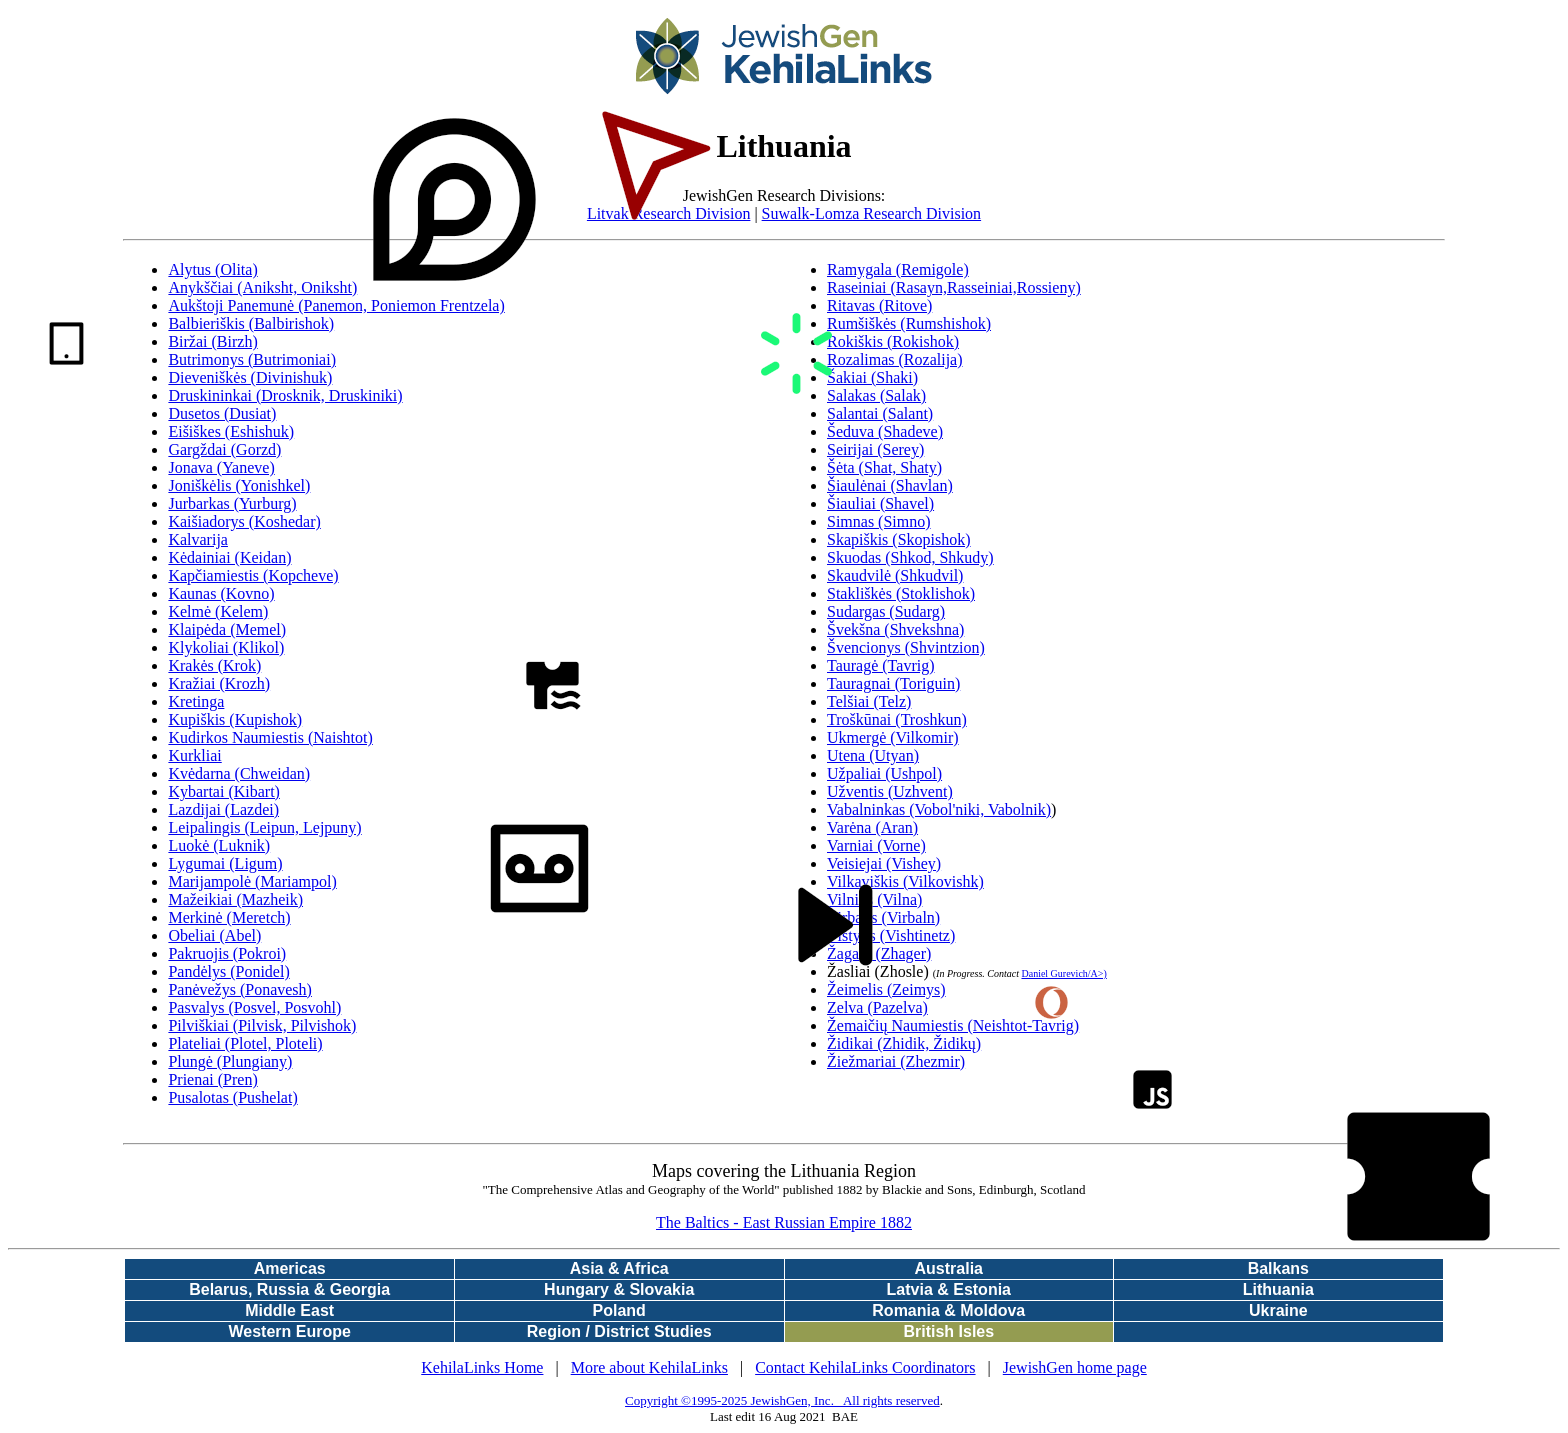  I want to click on open opera browser, so click(1051, 1002).